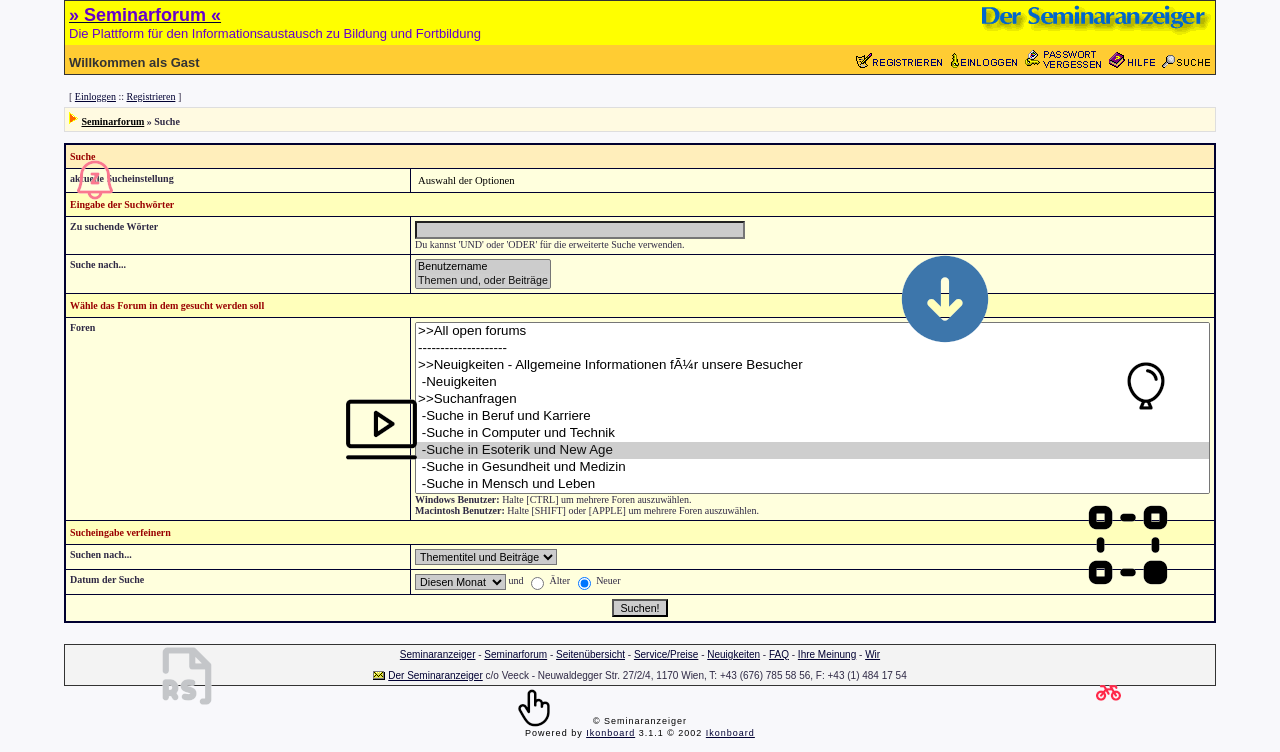  What do you see at coordinates (1128, 545) in the screenshot?
I see `set transform anchor to bottom-right corner` at bounding box center [1128, 545].